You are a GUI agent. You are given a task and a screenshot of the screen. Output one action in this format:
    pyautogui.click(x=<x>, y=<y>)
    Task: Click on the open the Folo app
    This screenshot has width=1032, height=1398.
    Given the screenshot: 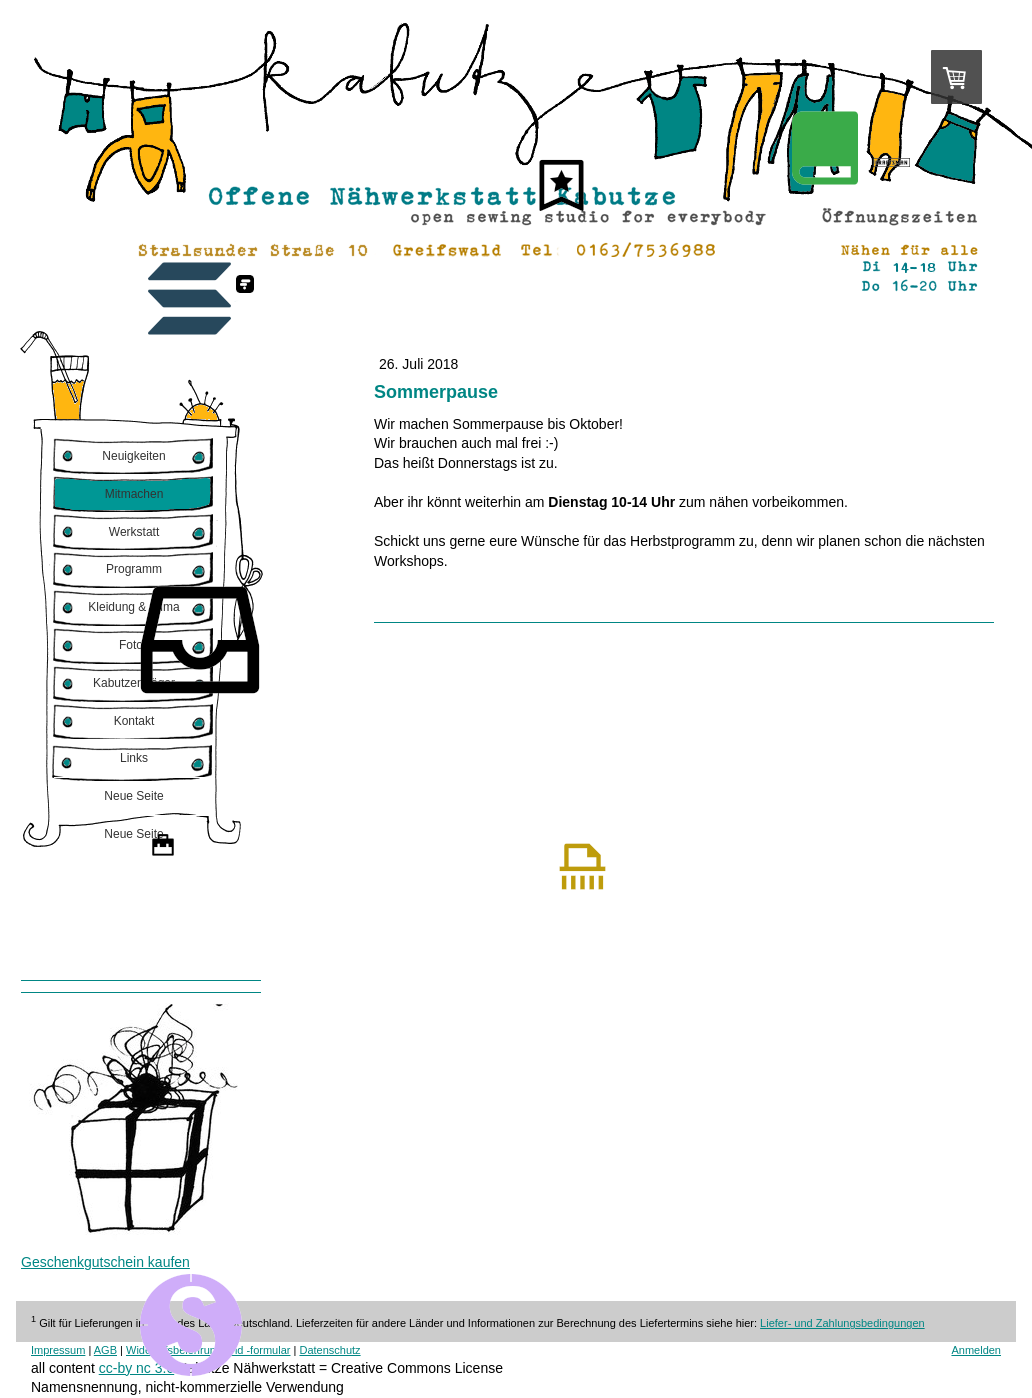 What is the action you would take?
    pyautogui.click(x=245, y=284)
    